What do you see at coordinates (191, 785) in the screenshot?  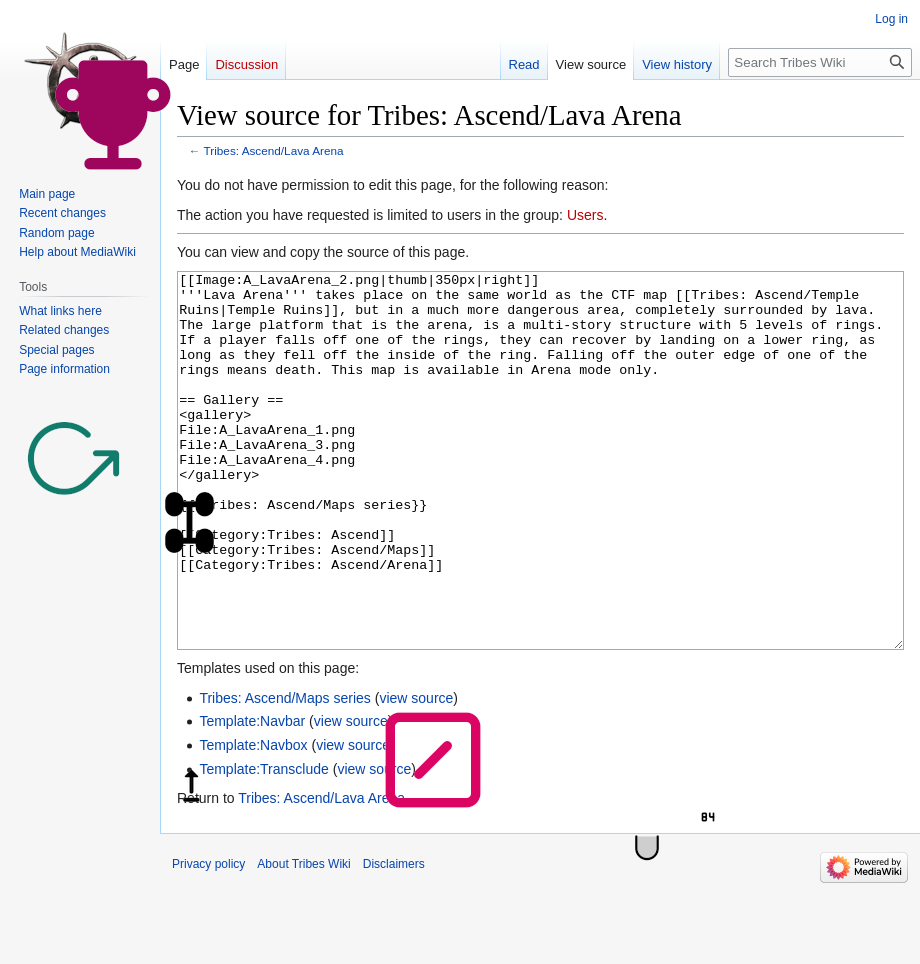 I see `upgrade to a newer version` at bounding box center [191, 785].